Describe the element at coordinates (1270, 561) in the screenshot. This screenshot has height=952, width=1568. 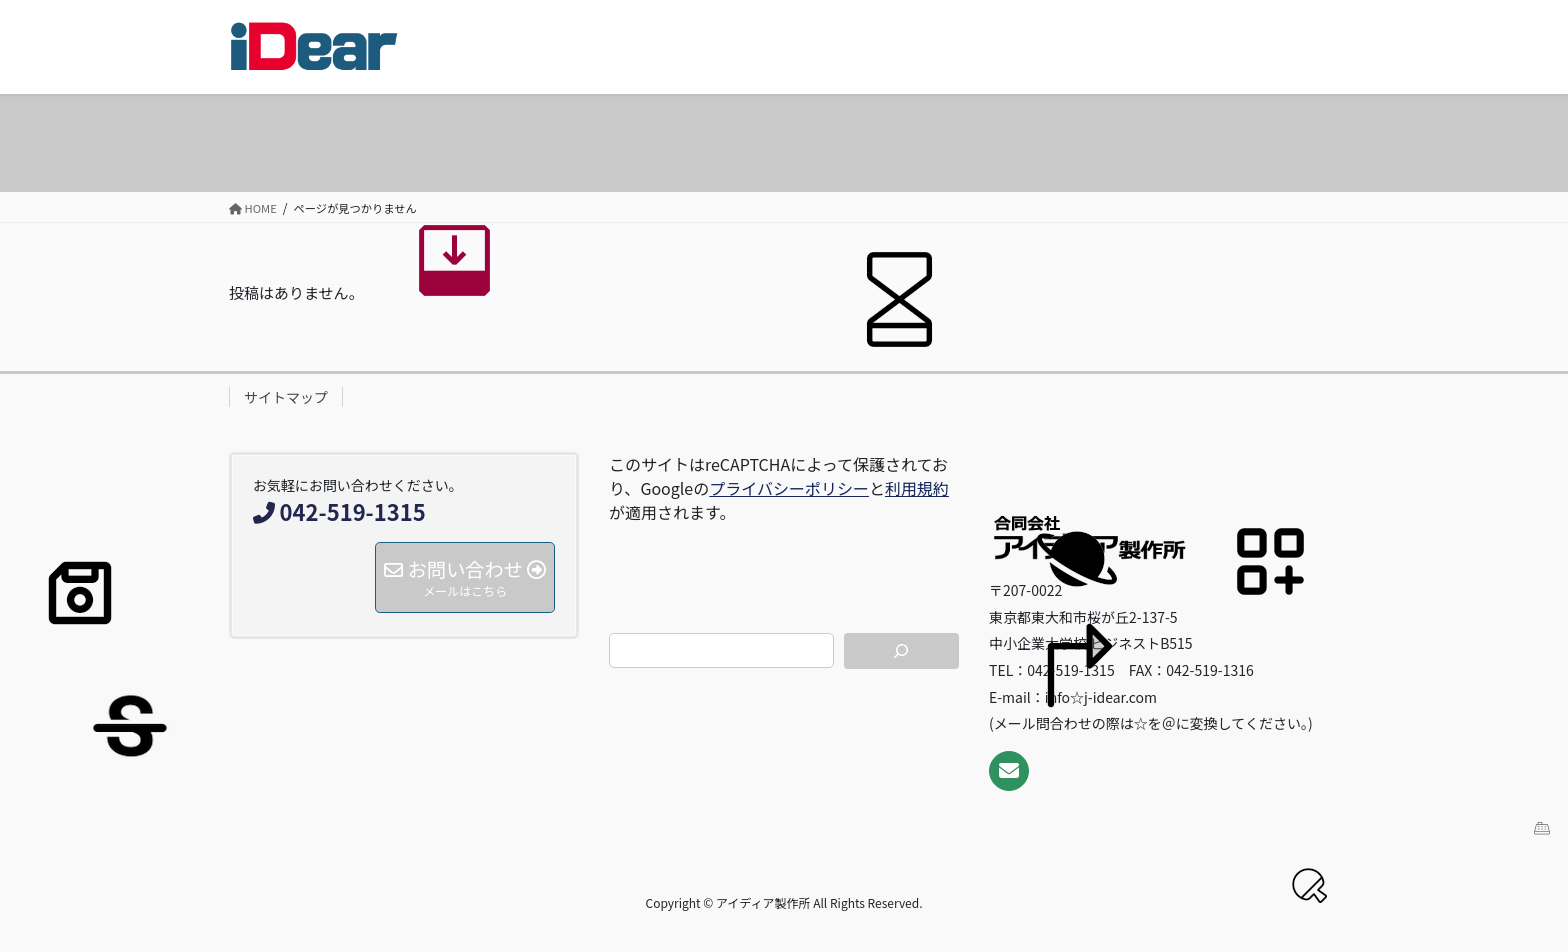
I see `add a new widget to the grid layout` at that location.